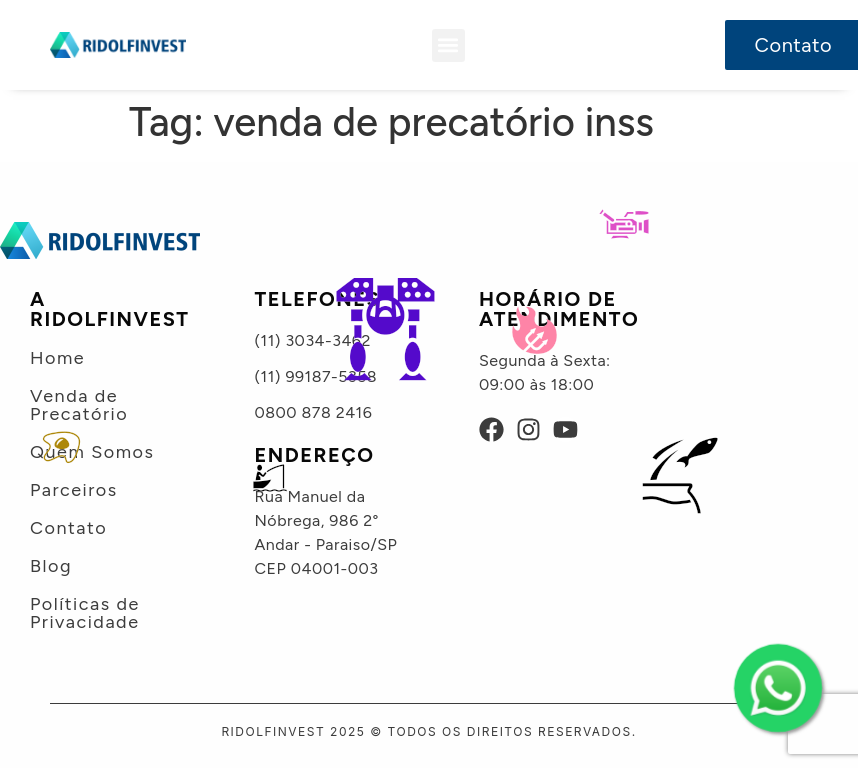 This screenshot has width=858, height=768. What do you see at coordinates (624, 224) in the screenshot?
I see `start recording video` at bounding box center [624, 224].